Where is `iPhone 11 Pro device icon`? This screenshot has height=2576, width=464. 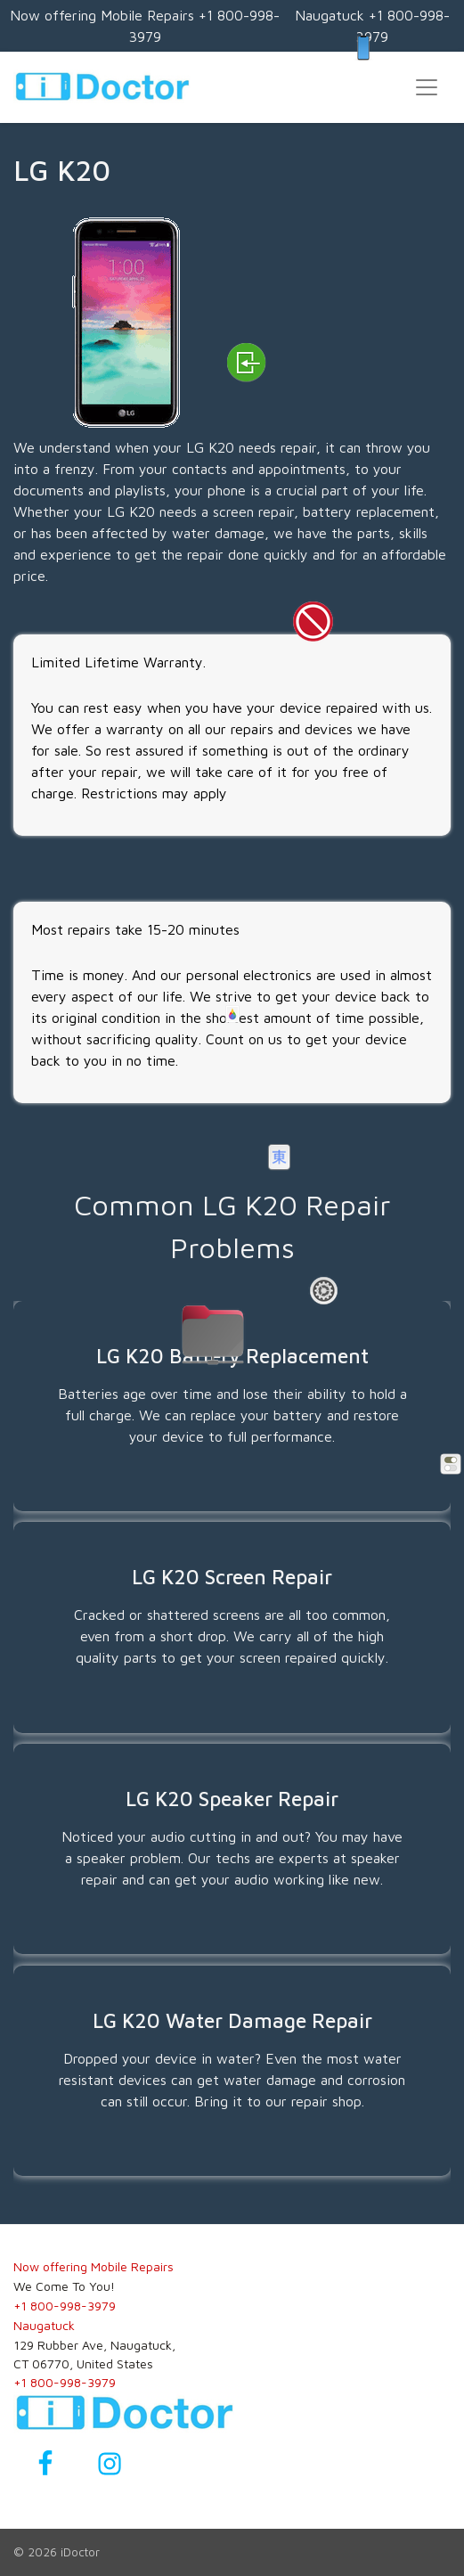
iPhone 11 Pro device icon is located at coordinates (363, 48).